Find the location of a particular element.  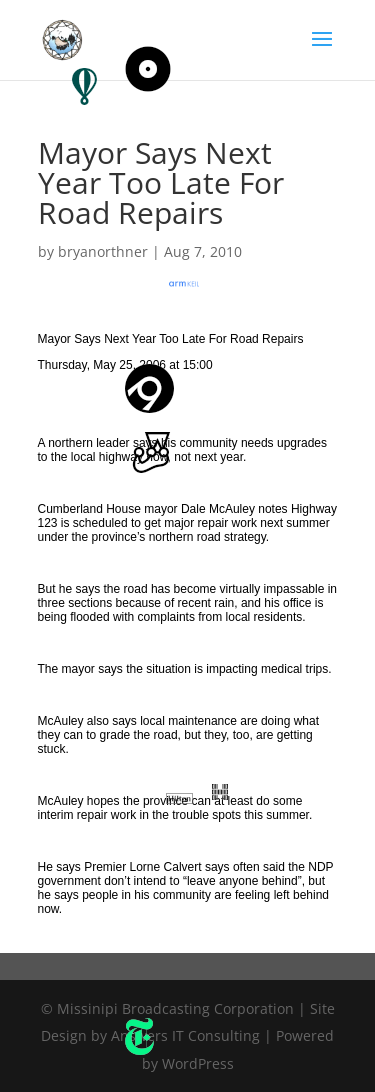

fly.io logo is located at coordinates (84, 86).